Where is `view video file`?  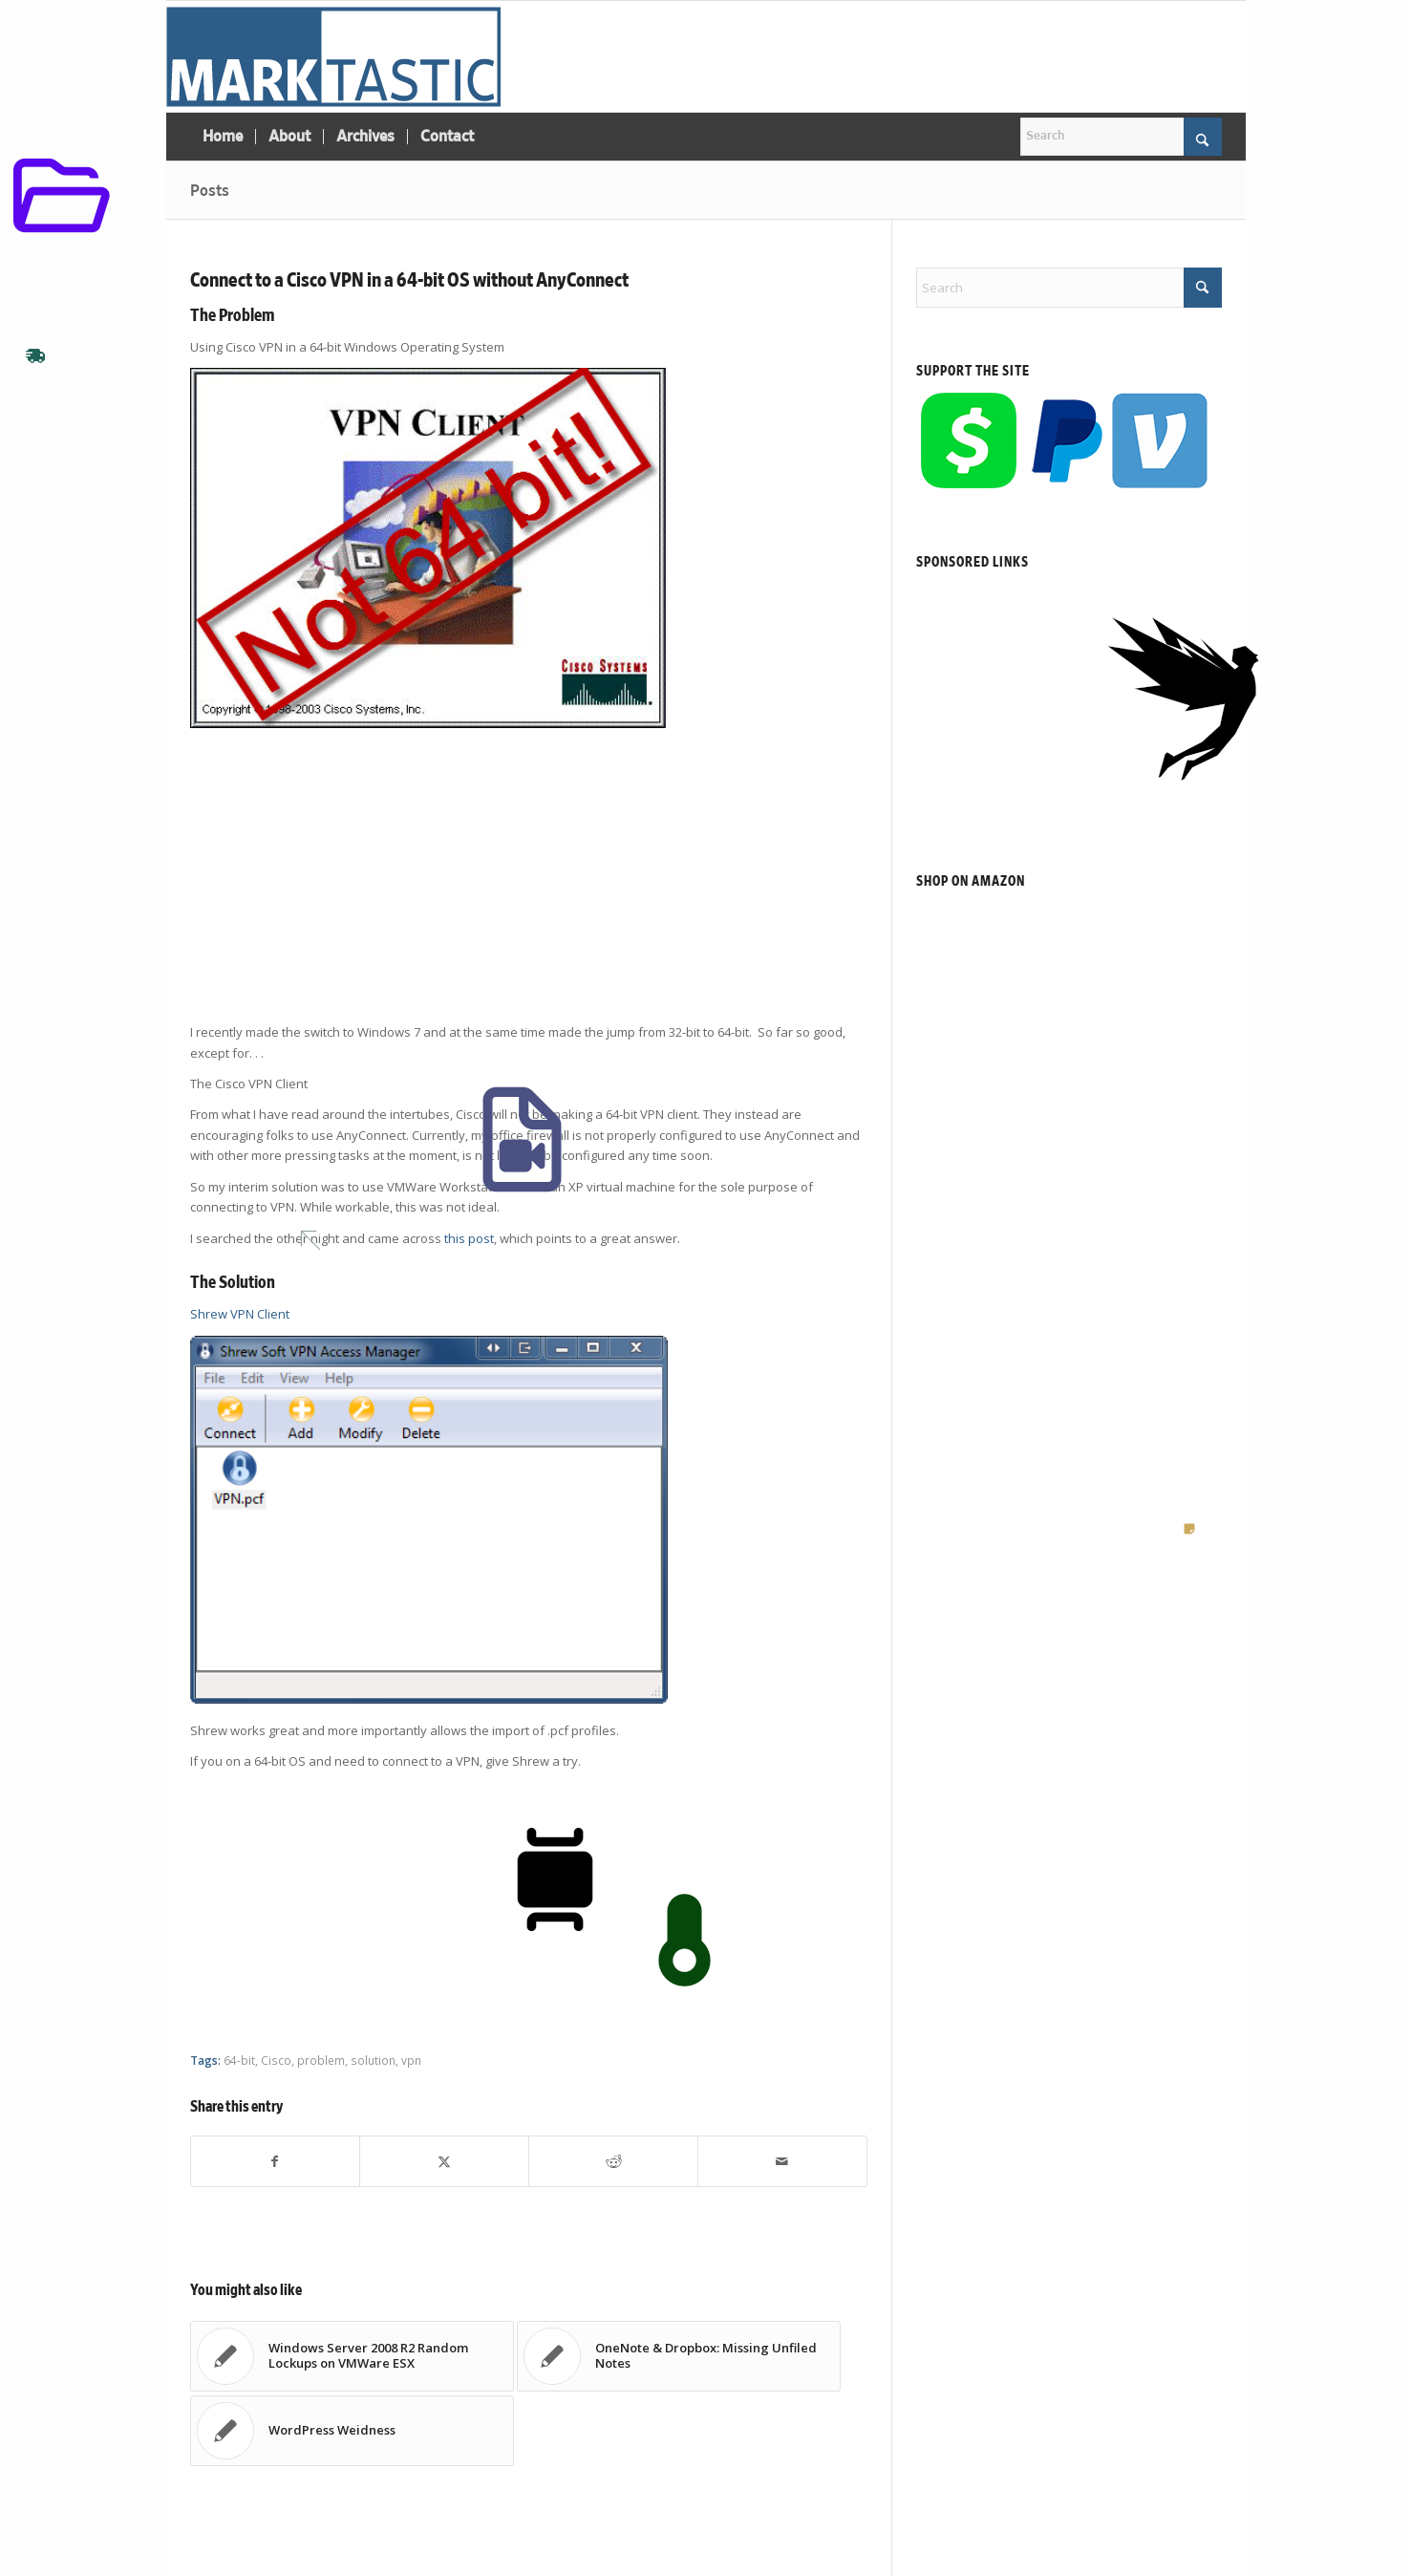 view video file is located at coordinates (522, 1139).